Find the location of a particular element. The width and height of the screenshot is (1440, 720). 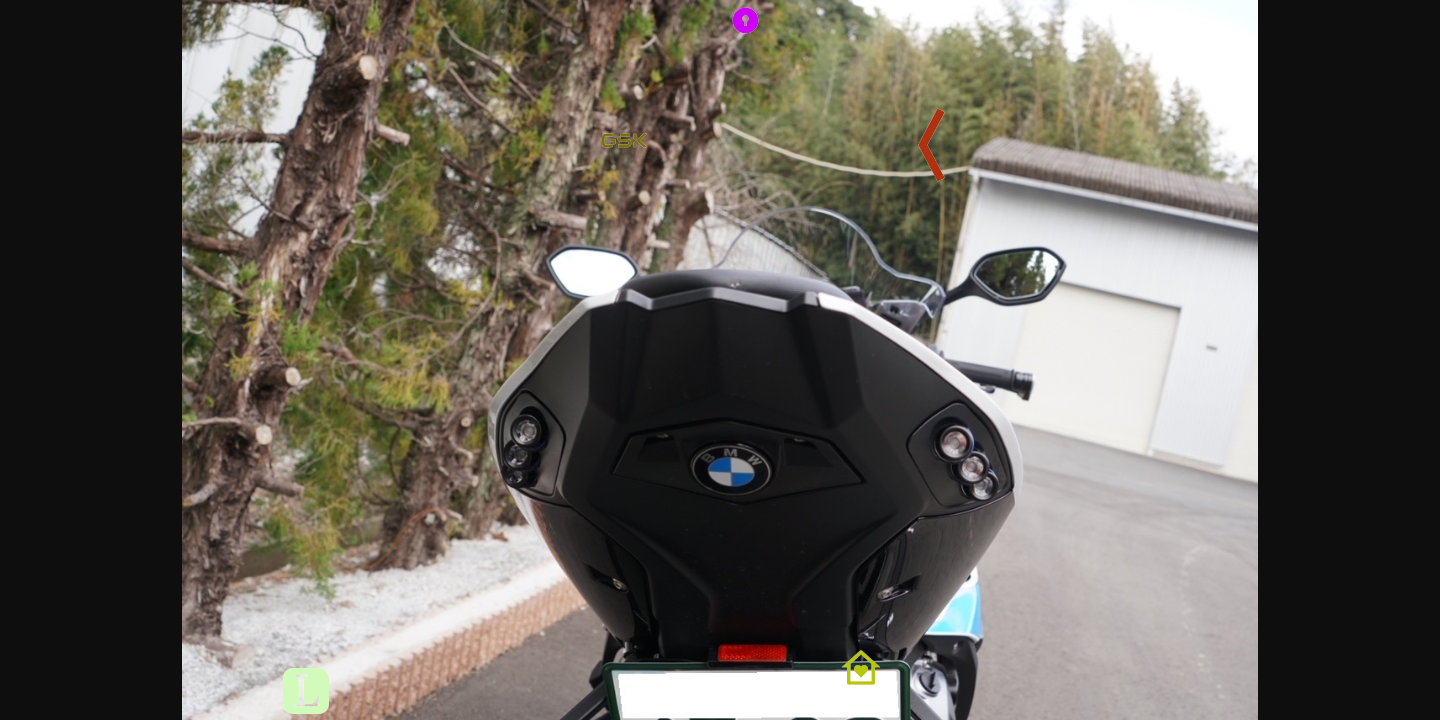

open LibraryThing app is located at coordinates (306, 691).